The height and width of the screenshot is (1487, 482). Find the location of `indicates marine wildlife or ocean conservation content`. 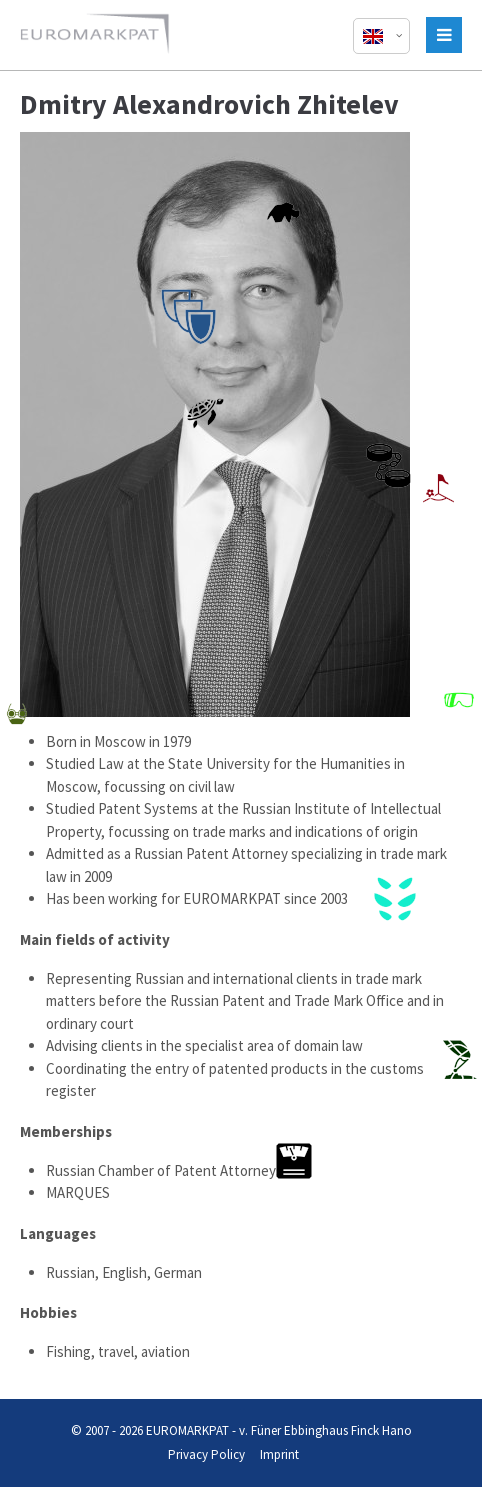

indicates marine wildlife or ocean conservation content is located at coordinates (205, 413).